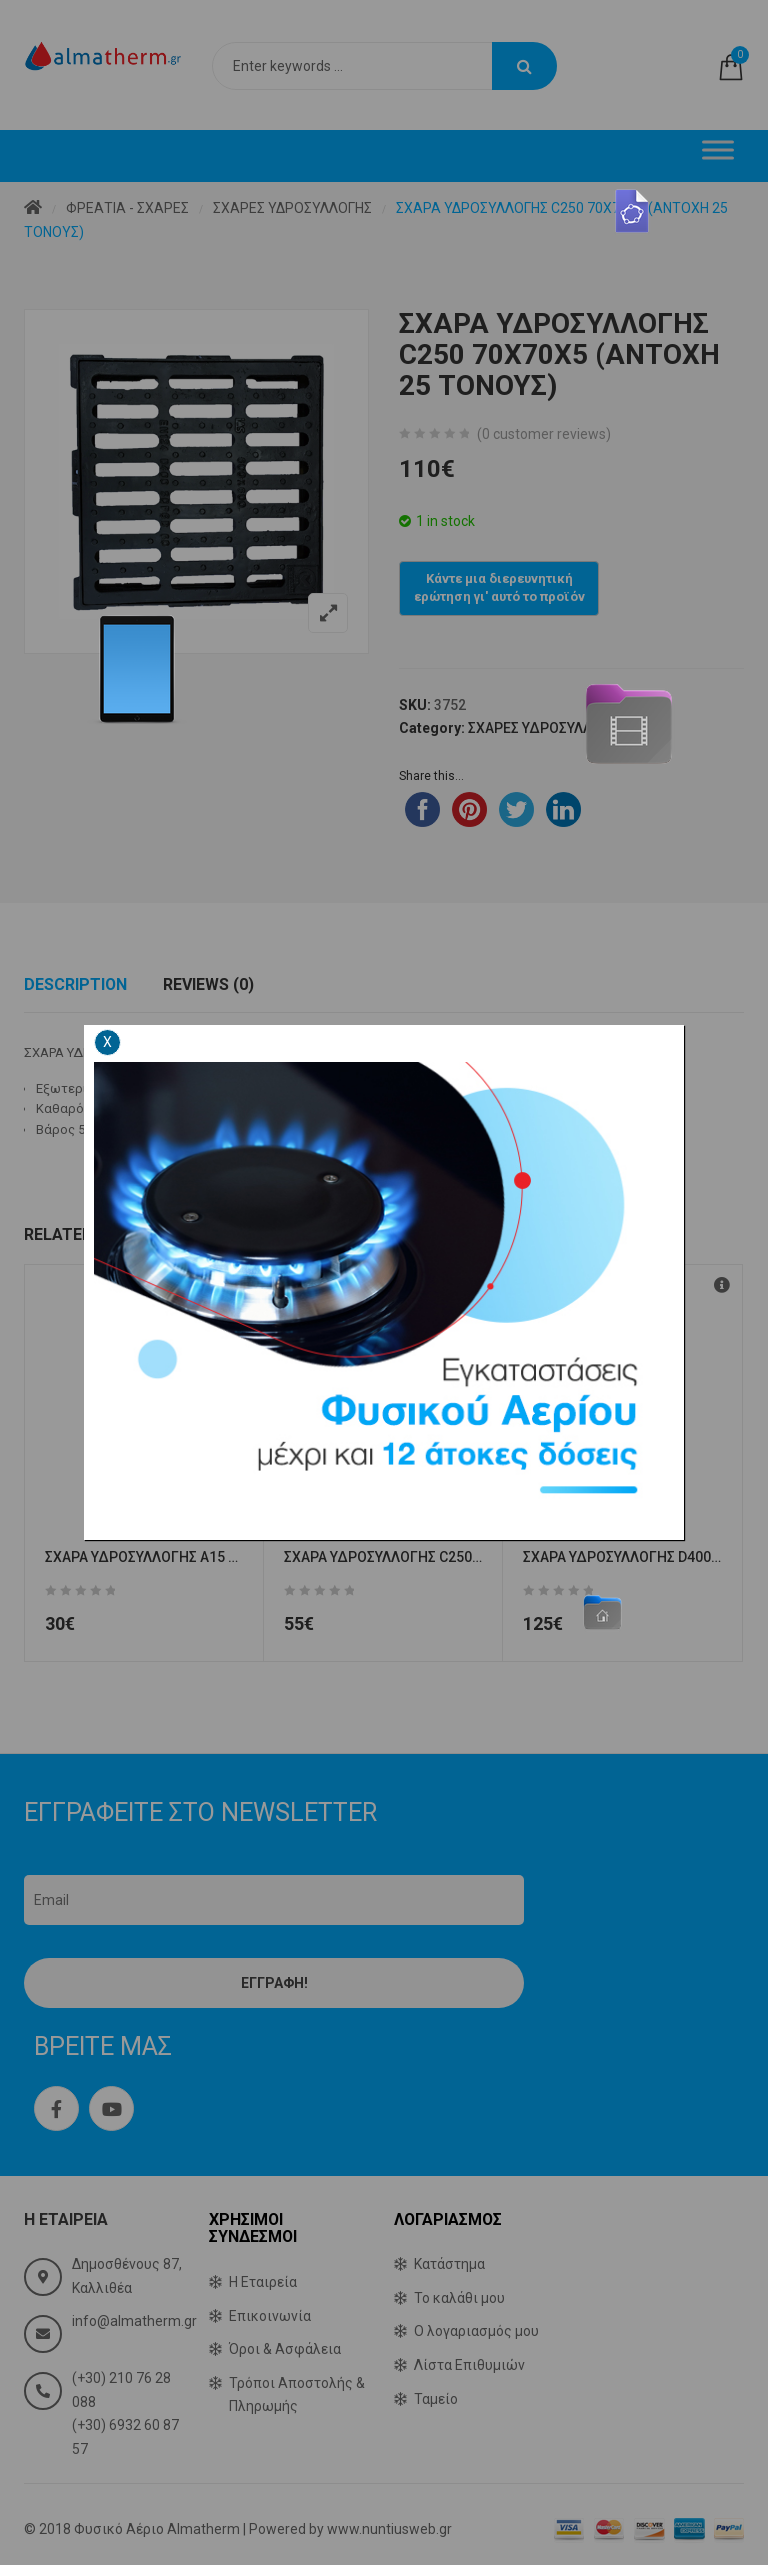 The height and width of the screenshot is (2565, 768). I want to click on access your home folder, so click(602, 1612).